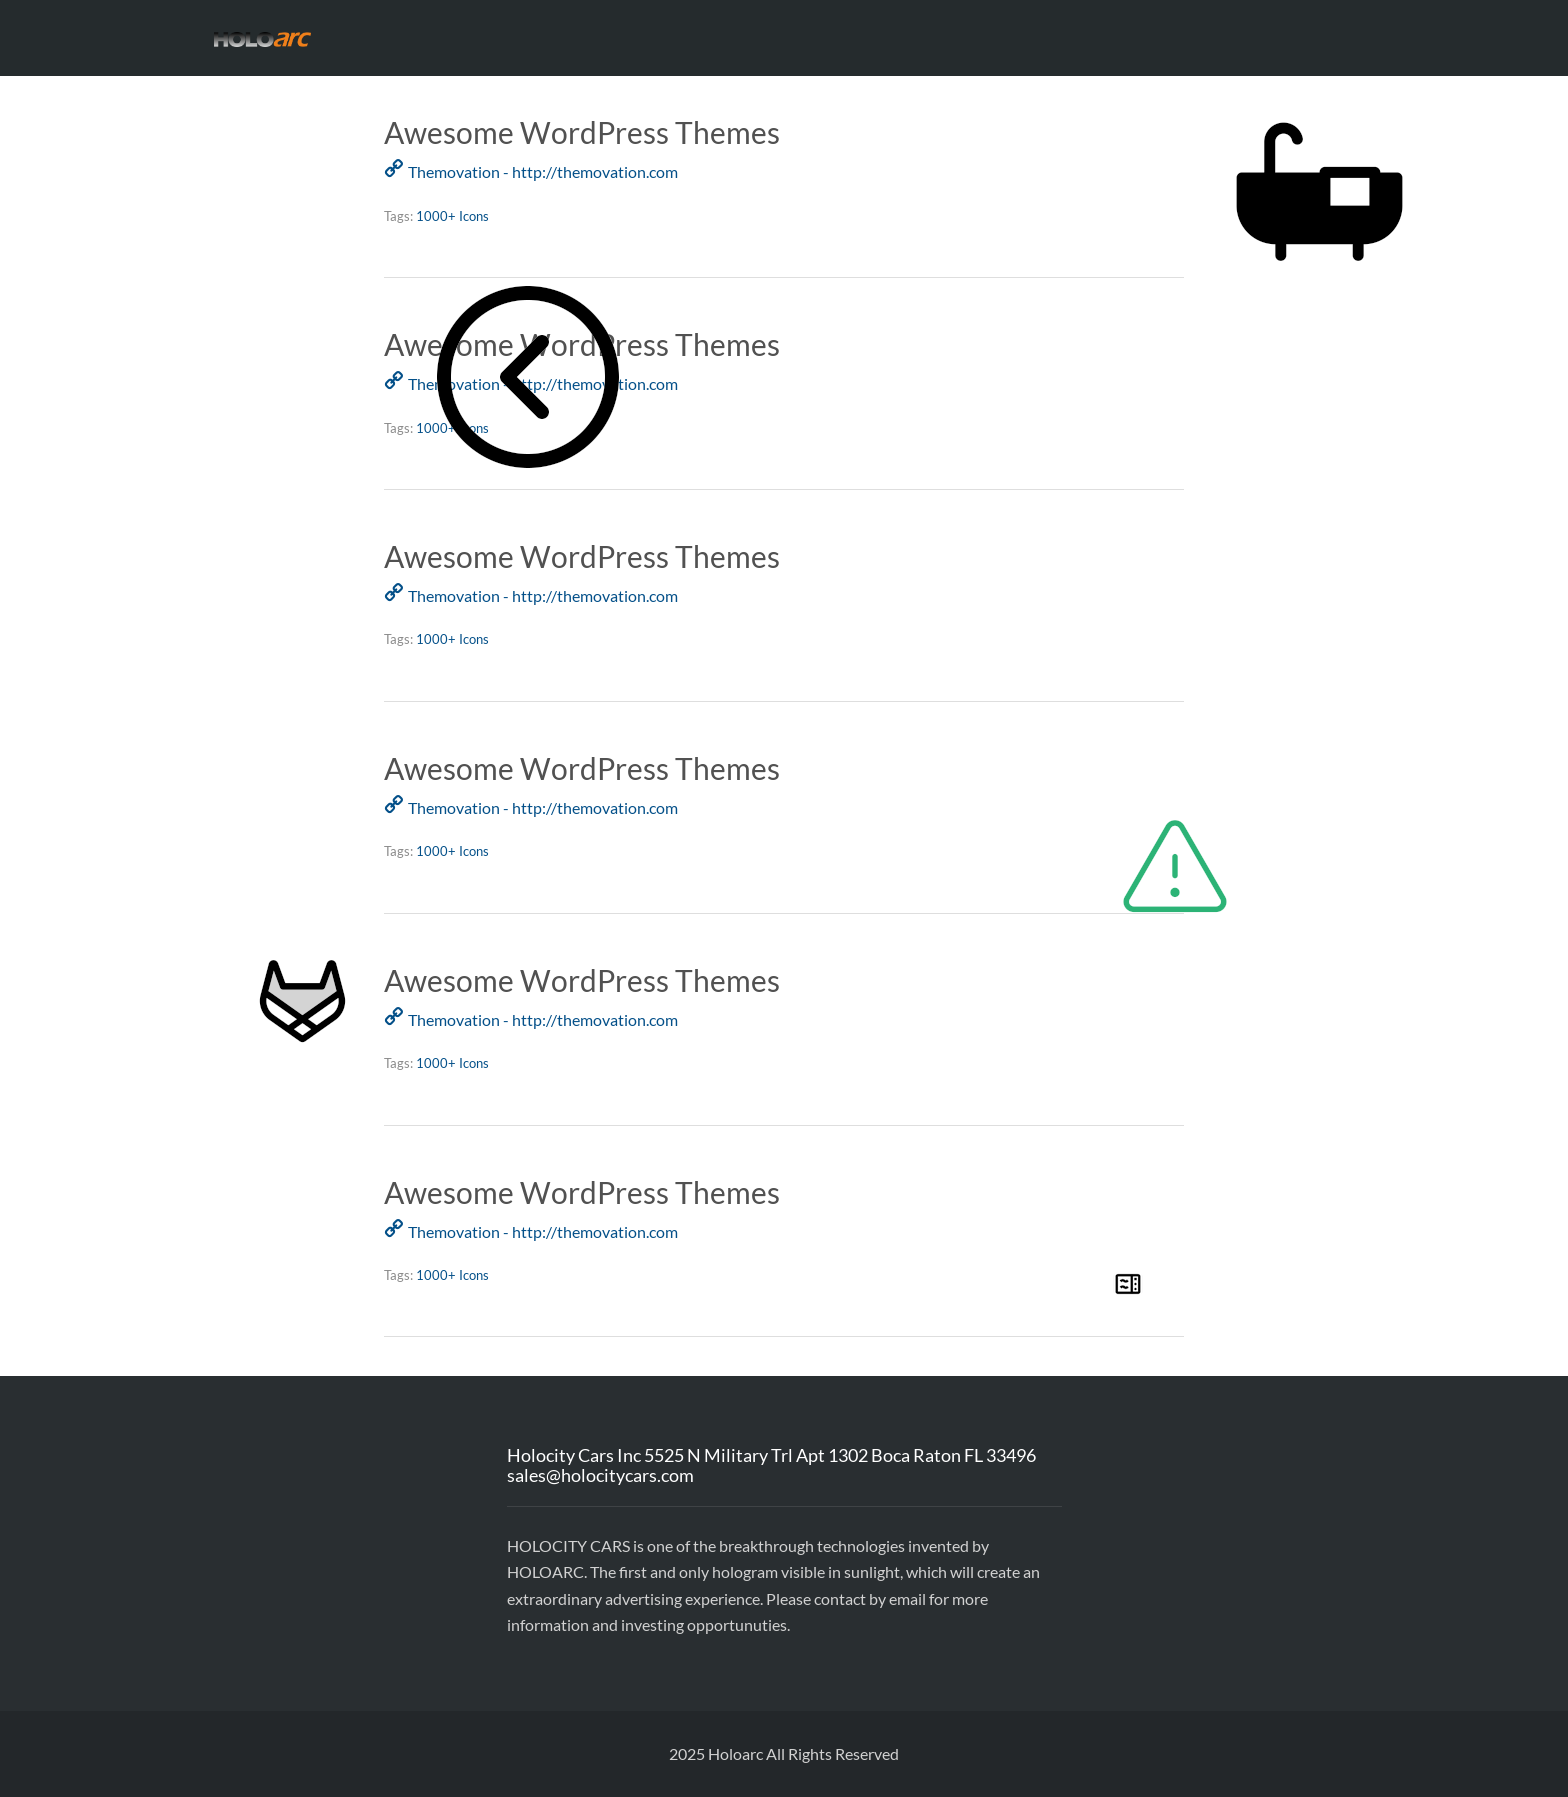 The height and width of the screenshot is (1797, 1568). I want to click on access microwave controls or settings, so click(1128, 1284).